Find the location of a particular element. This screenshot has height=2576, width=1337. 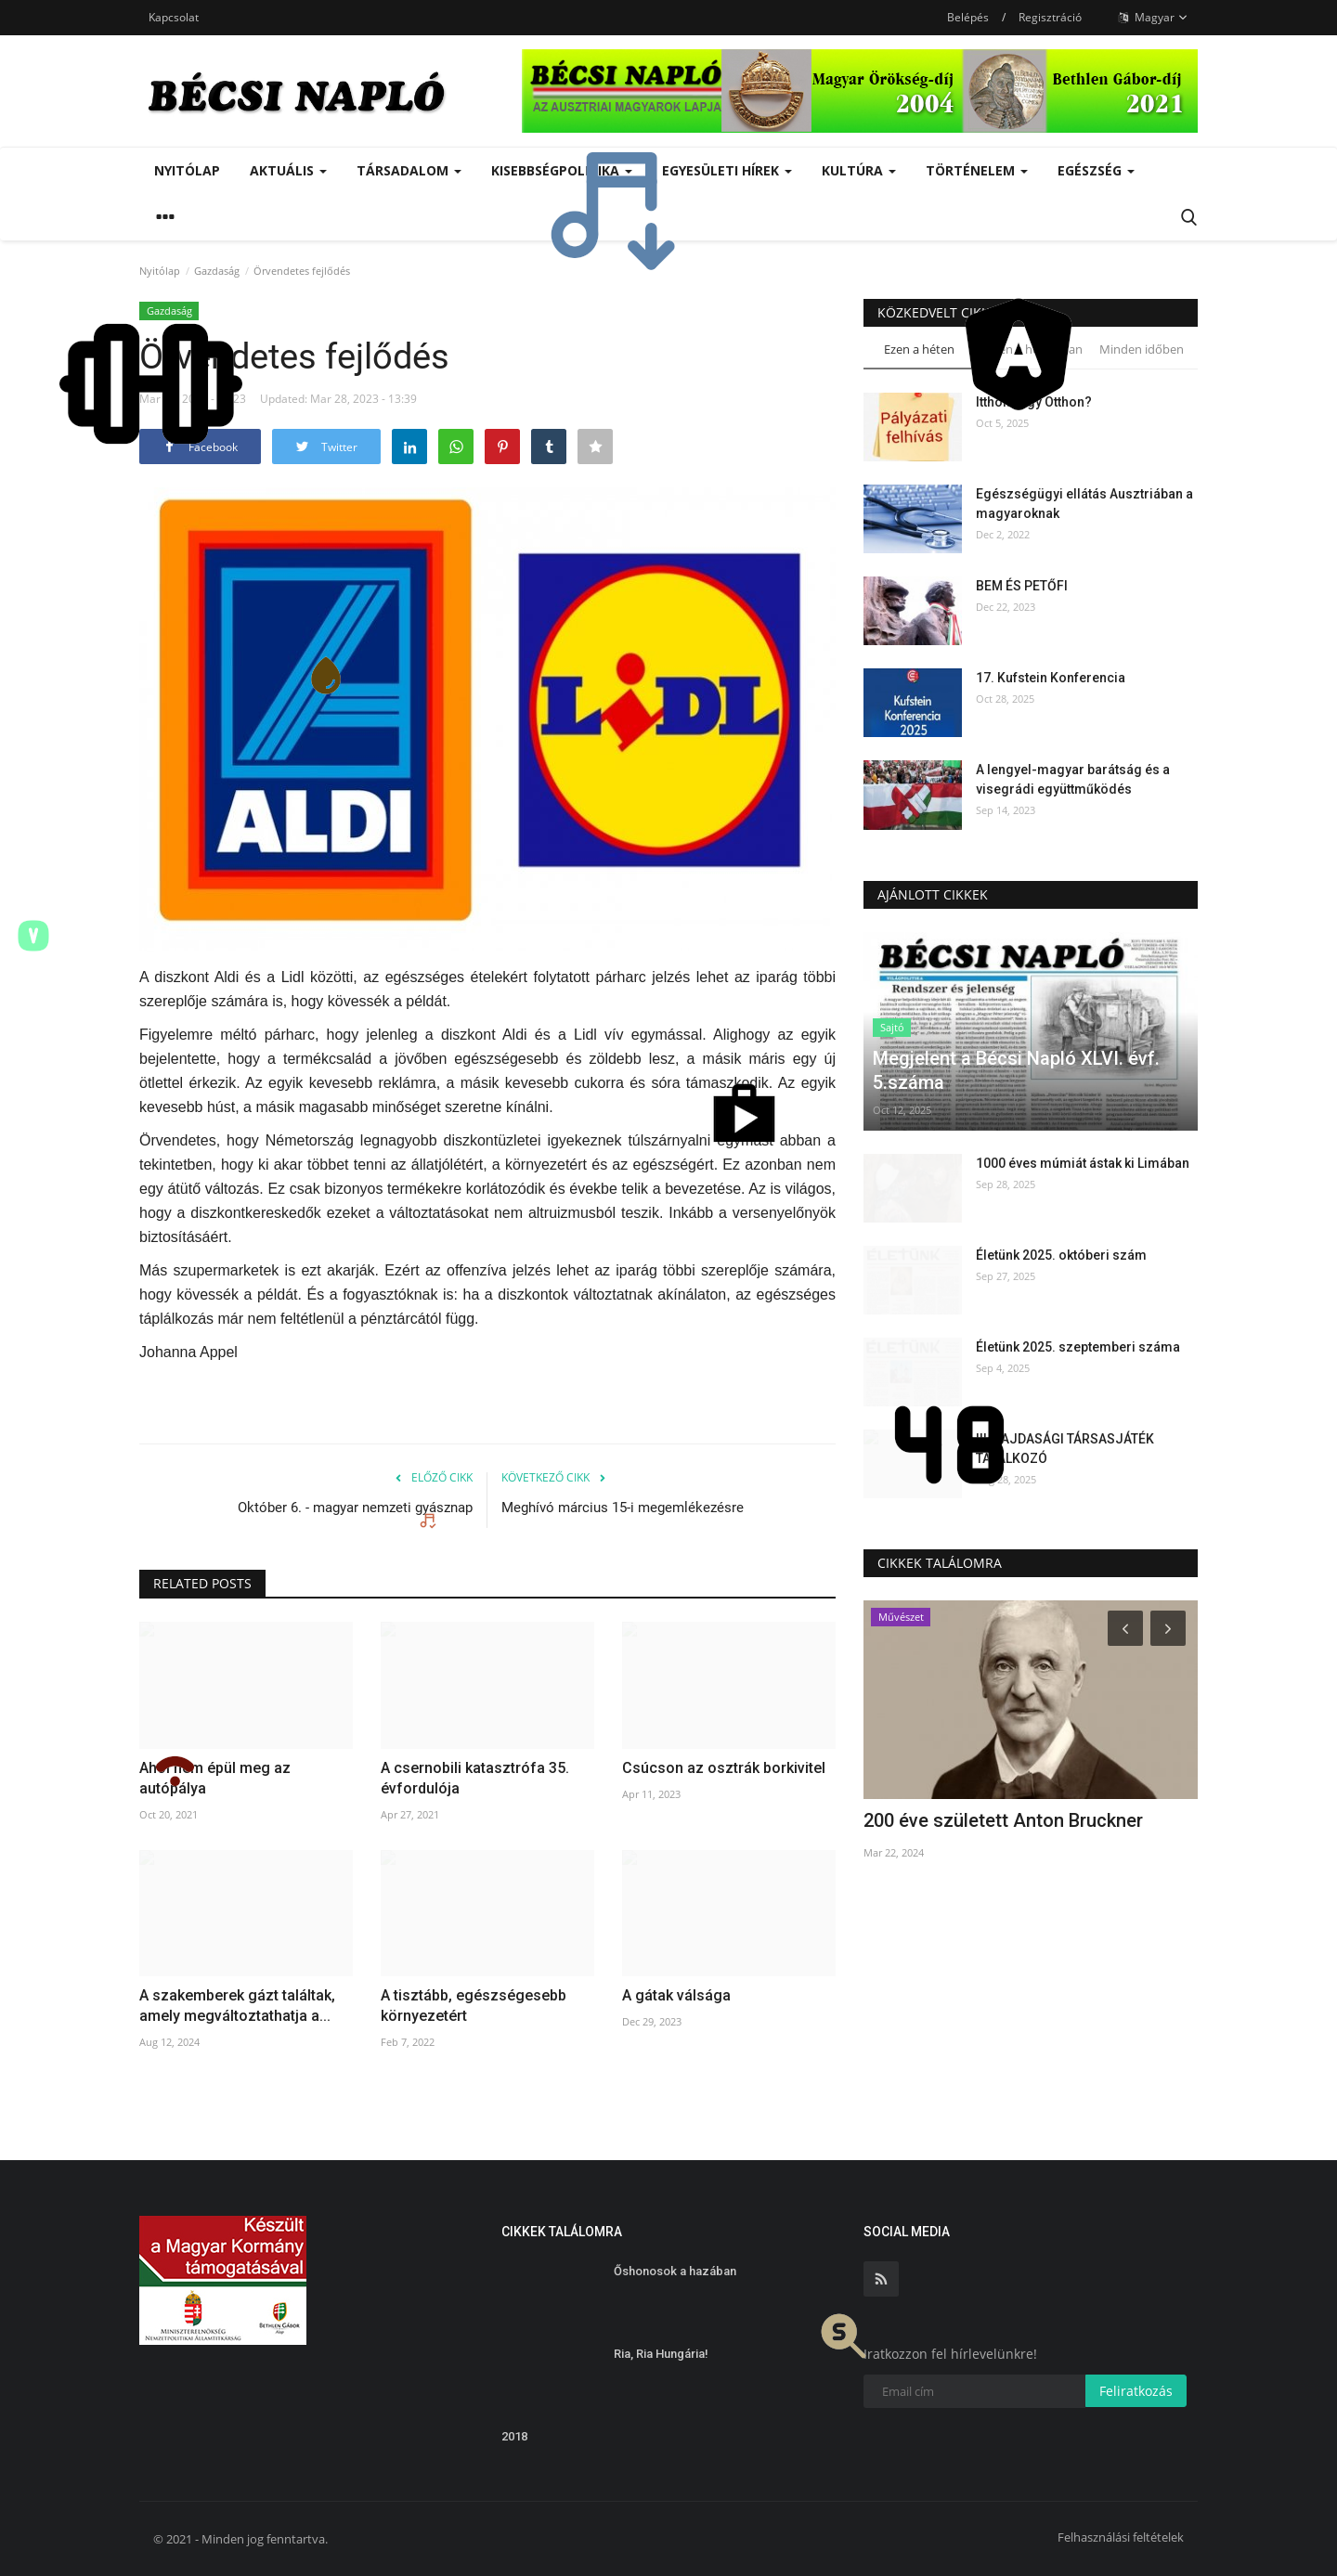

open the app store or marketplace is located at coordinates (744, 1114).